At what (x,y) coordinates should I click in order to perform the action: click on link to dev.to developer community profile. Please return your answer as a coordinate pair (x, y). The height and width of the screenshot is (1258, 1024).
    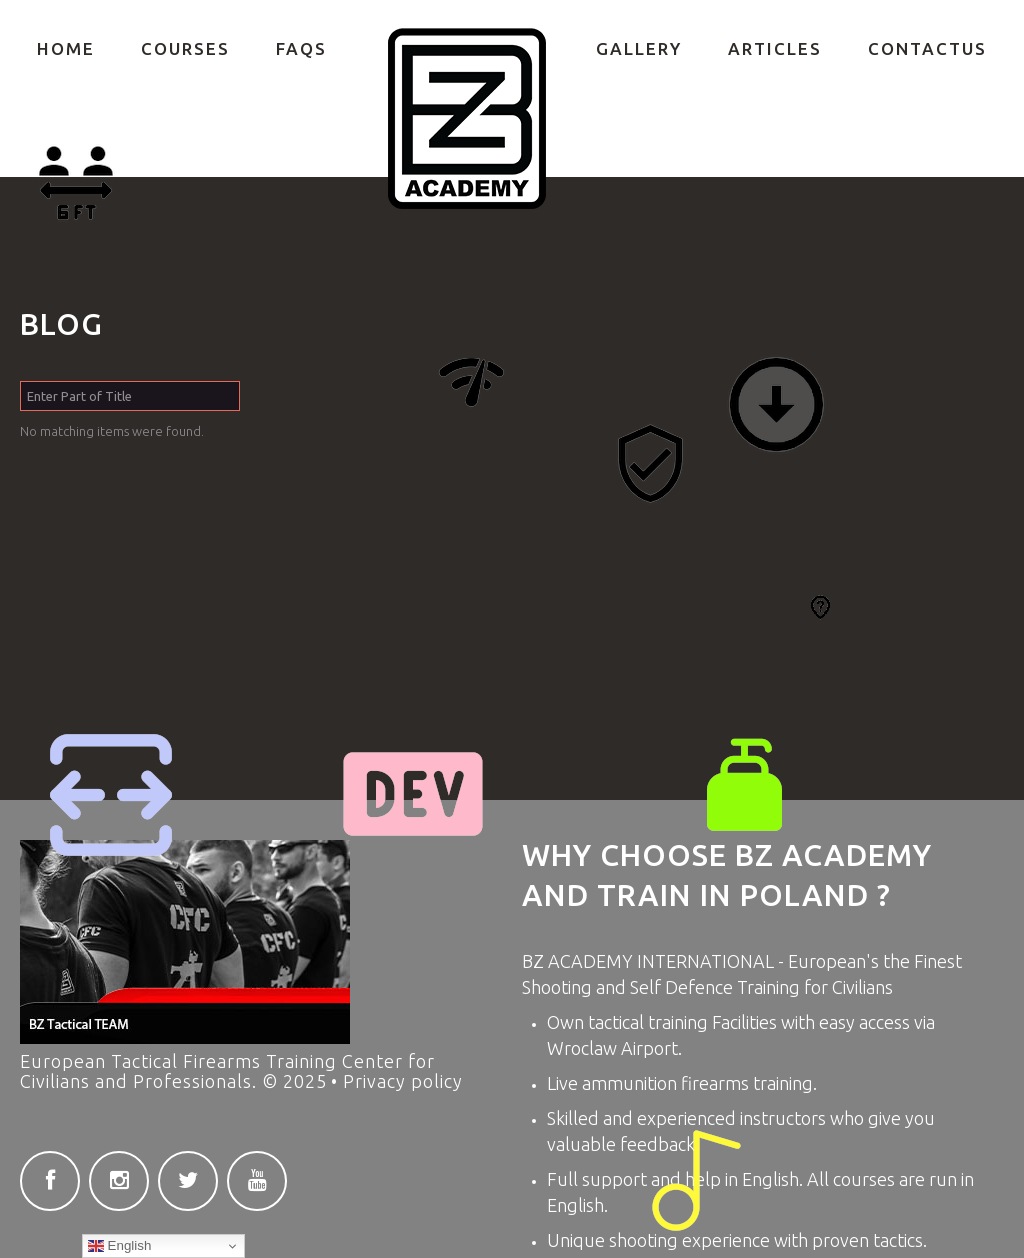
    Looking at the image, I should click on (413, 794).